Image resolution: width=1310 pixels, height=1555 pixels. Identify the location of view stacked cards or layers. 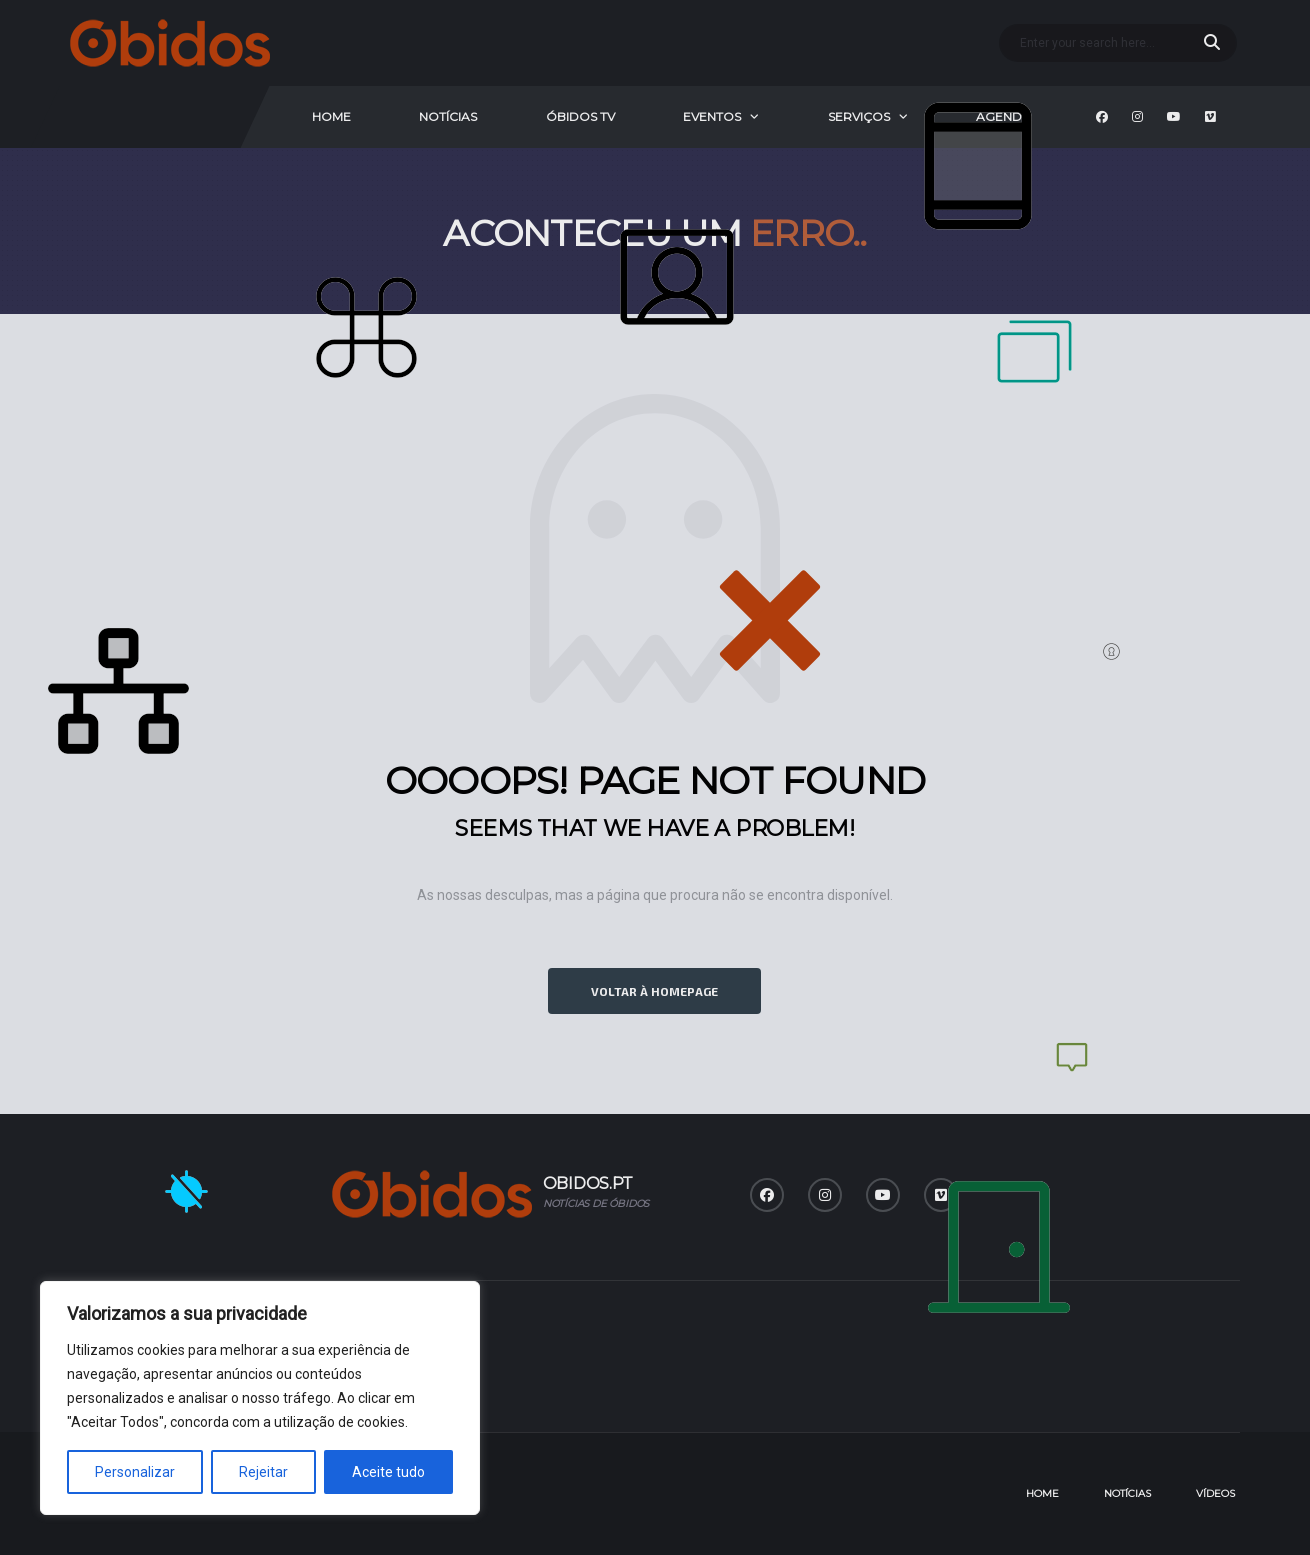
(1034, 351).